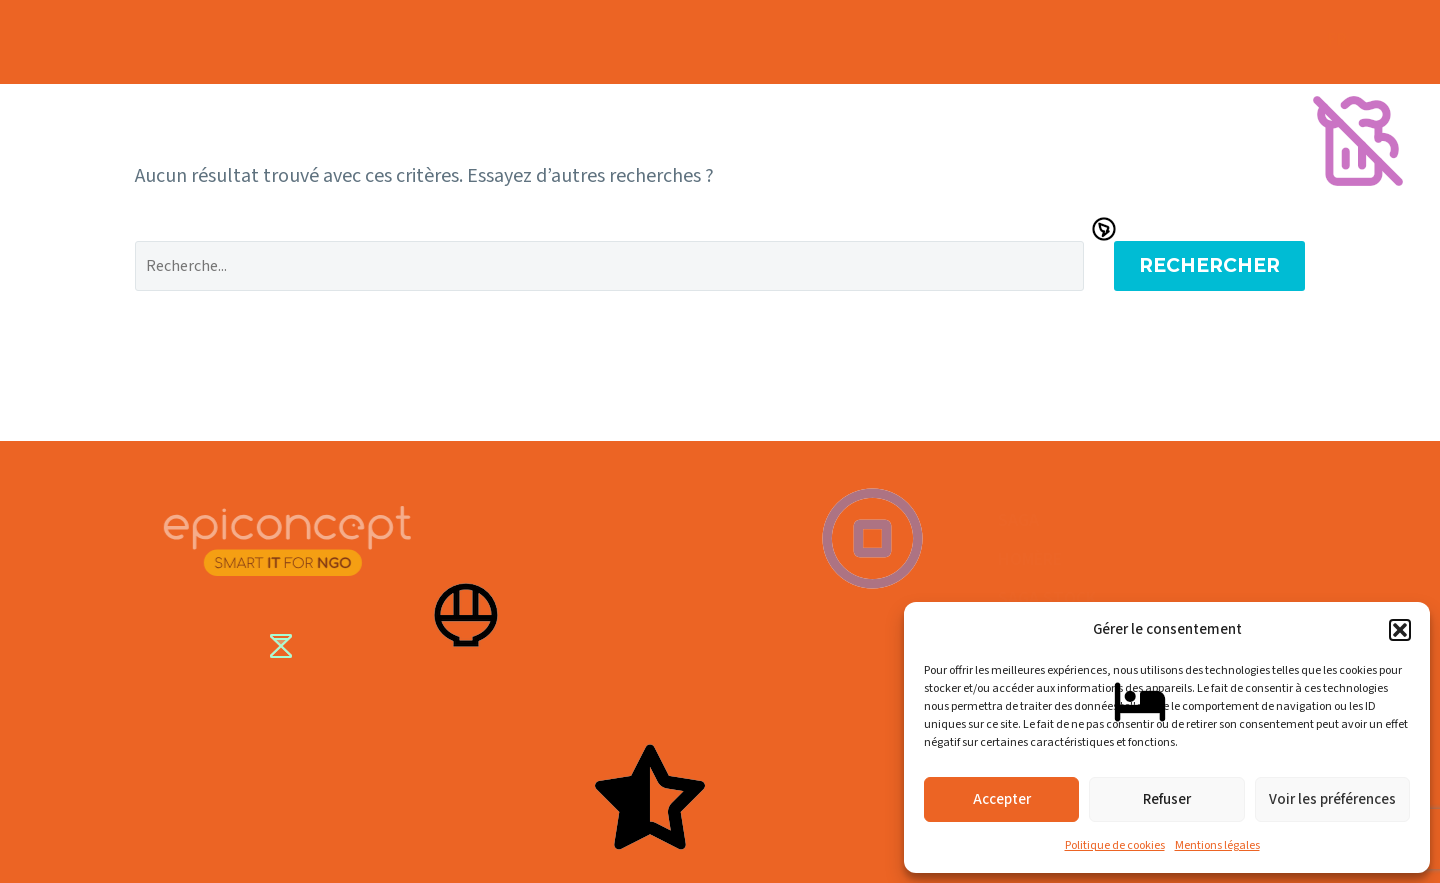 This screenshot has width=1440, height=883. What do you see at coordinates (872, 538) in the screenshot?
I see `stop media playback` at bounding box center [872, 538].